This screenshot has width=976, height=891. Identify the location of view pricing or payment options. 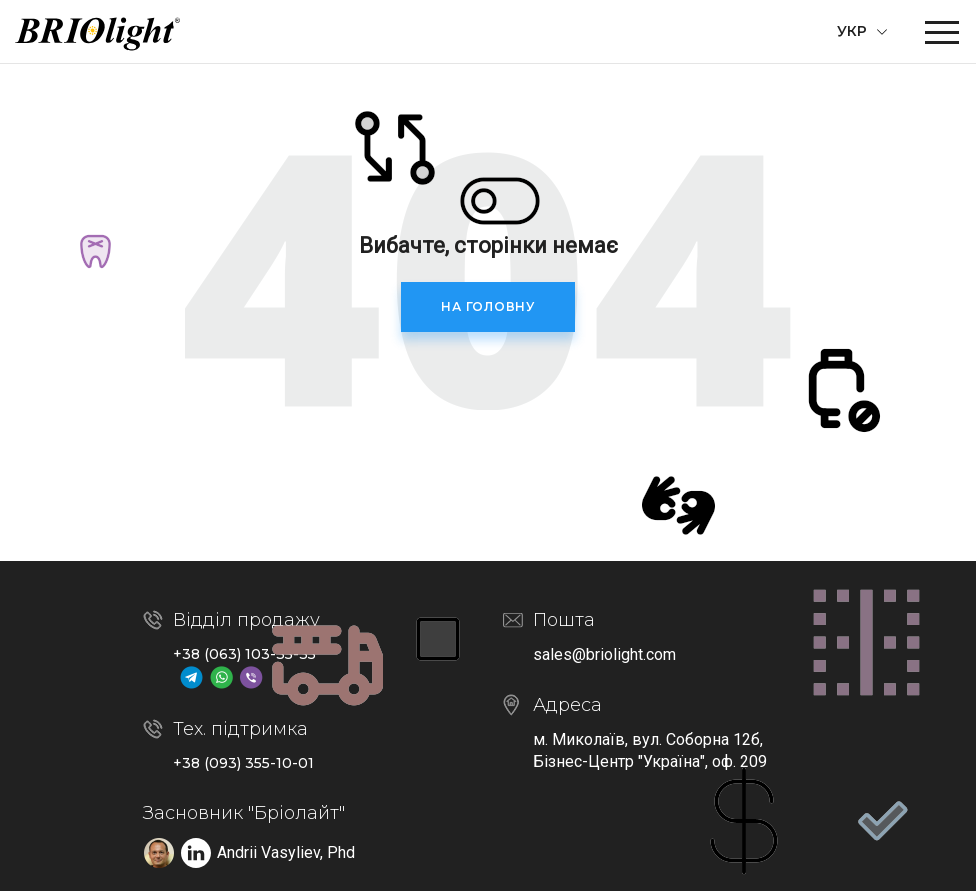
(744, 821).